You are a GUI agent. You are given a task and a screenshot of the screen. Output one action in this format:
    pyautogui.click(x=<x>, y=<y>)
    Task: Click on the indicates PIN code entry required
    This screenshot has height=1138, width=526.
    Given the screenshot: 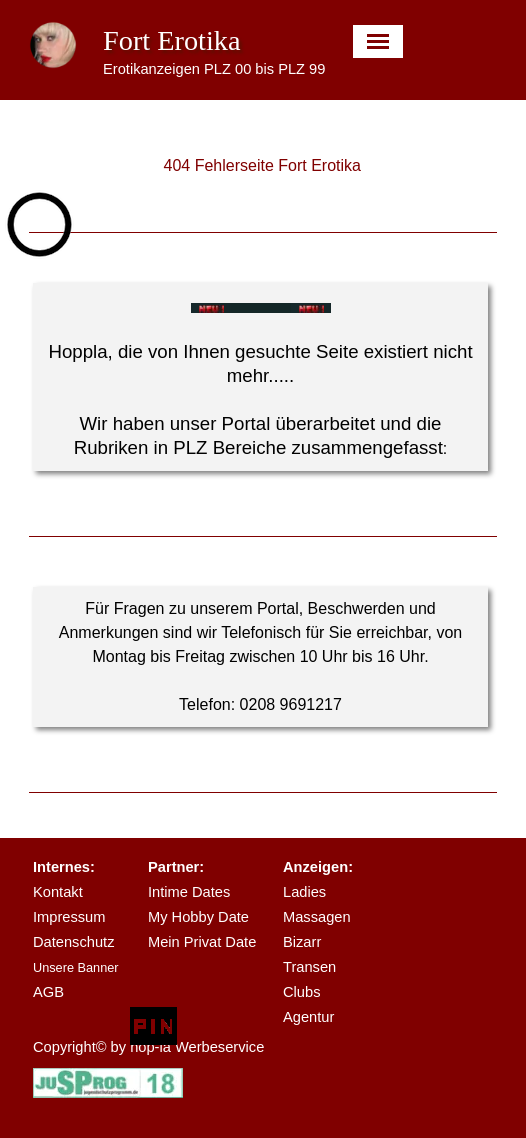 What is the action you would take?
    pyautogui.click(x=153, y=1026)
    